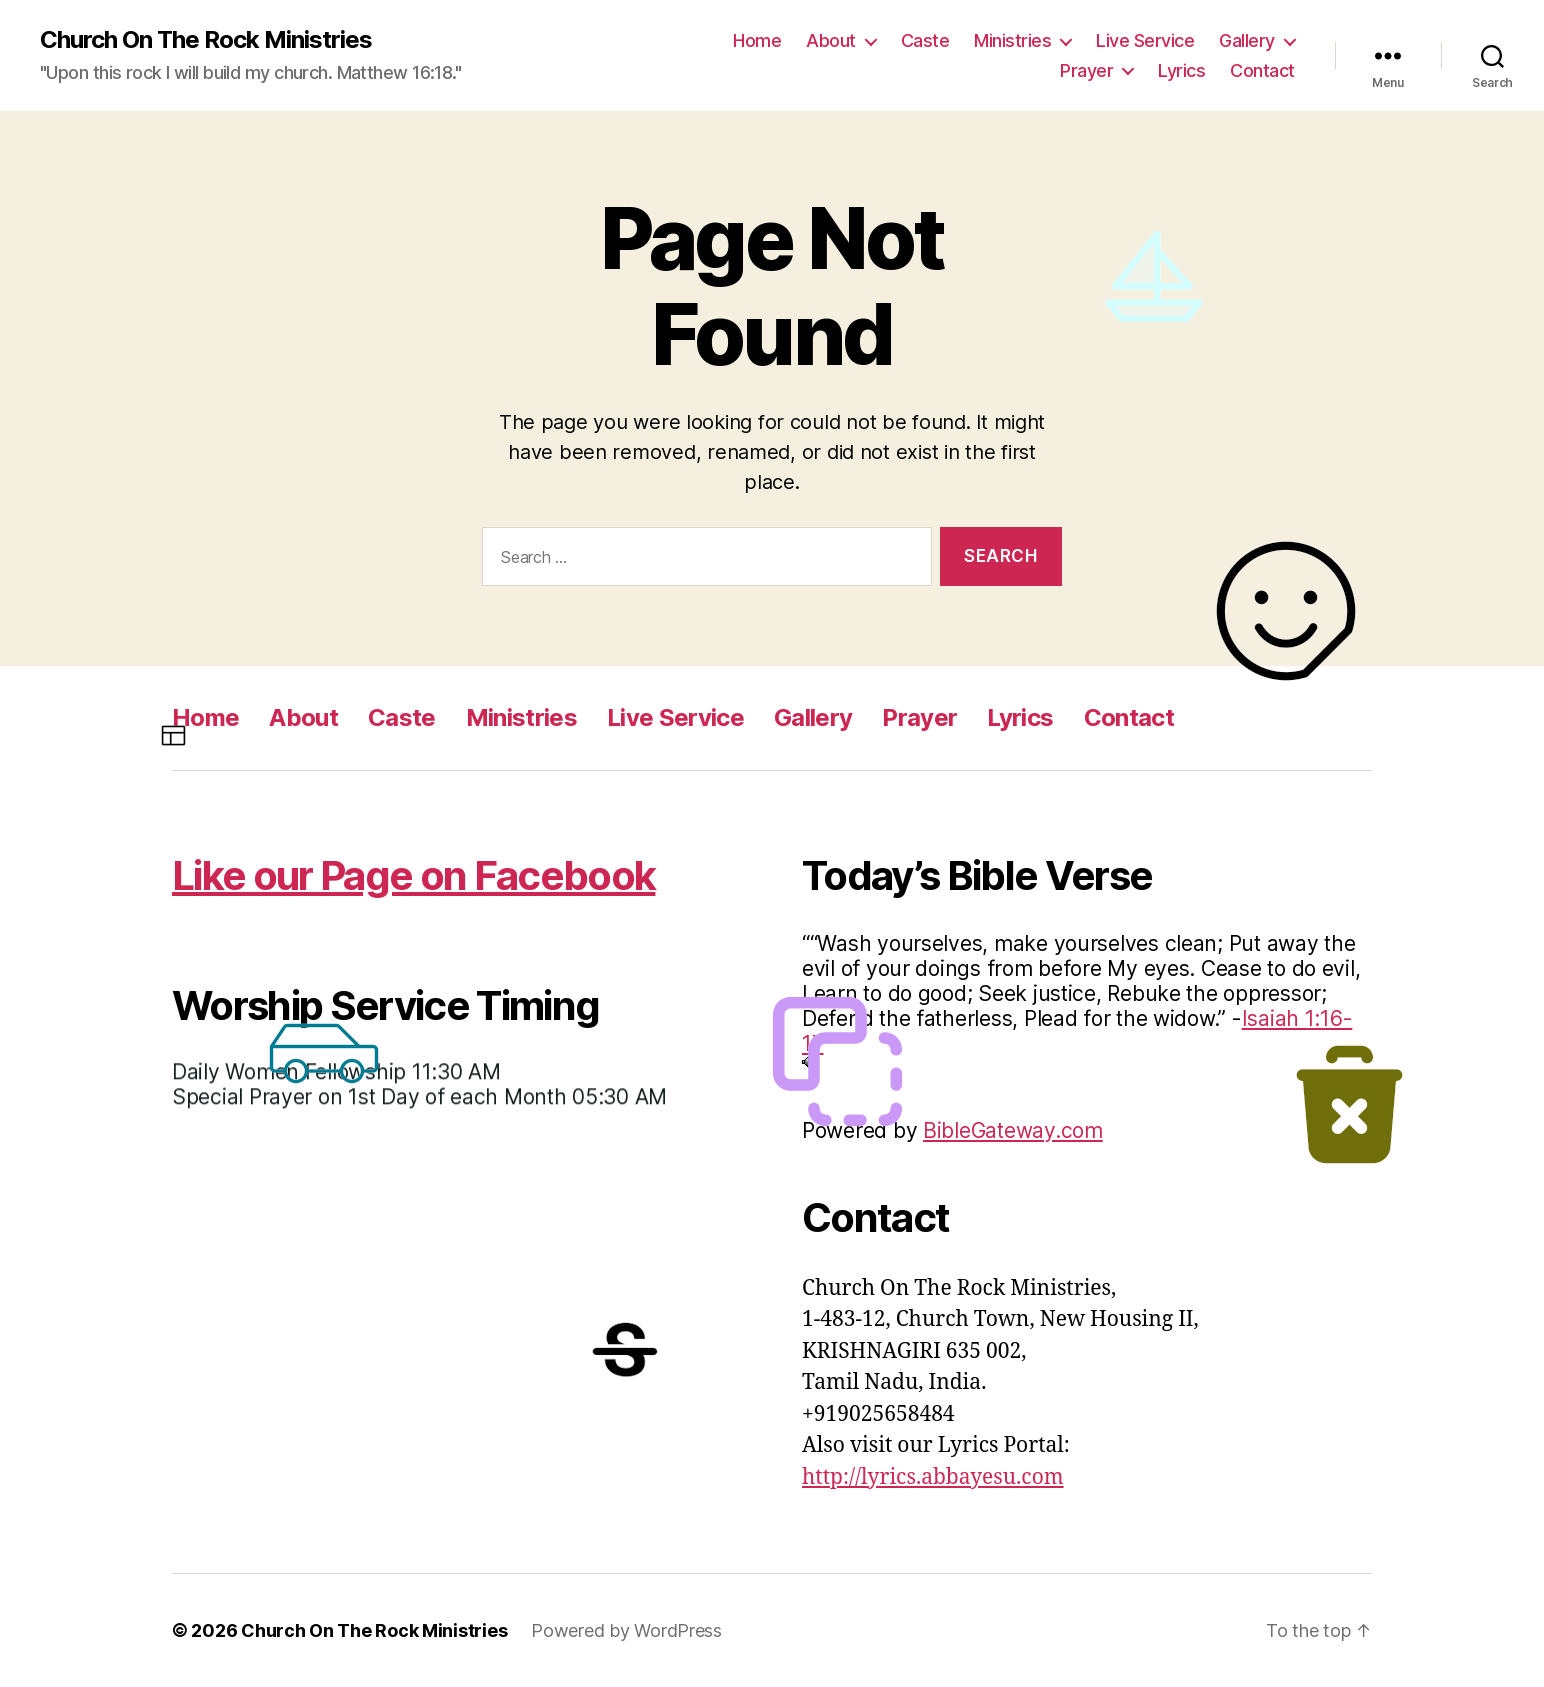 This screenshot has width=1544, height=1687. I want to click on add a sticker to your message, so click(1286, 611).